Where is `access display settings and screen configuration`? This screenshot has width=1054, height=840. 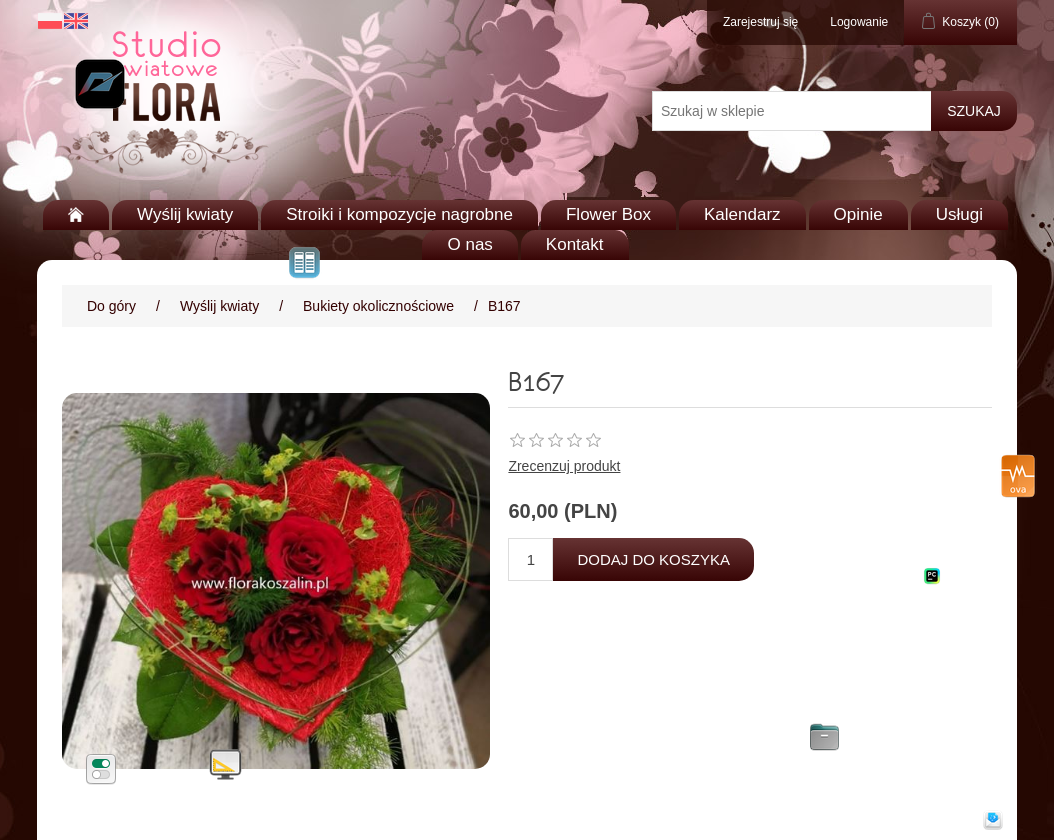
access display settings and screen configuration is located at coordinates (225, 764).